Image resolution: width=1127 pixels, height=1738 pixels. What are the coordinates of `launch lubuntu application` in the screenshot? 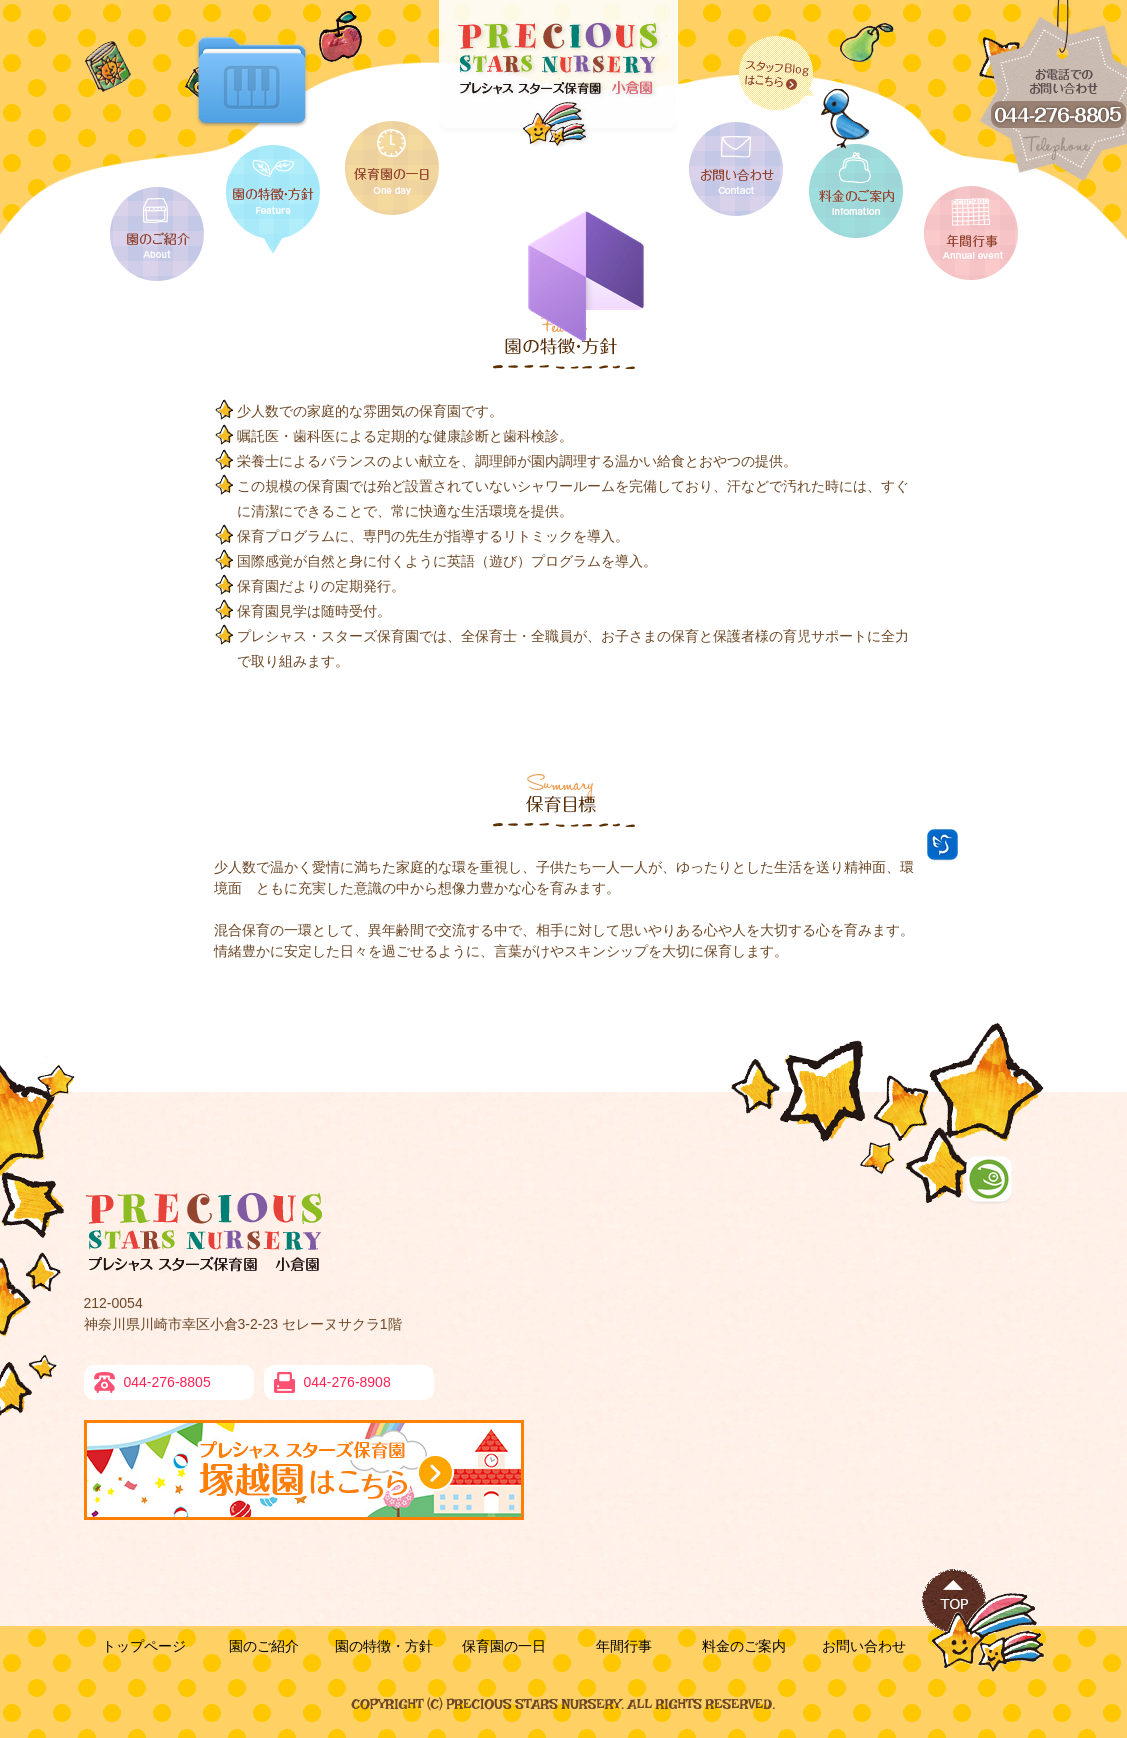 It's located at (942, 844).